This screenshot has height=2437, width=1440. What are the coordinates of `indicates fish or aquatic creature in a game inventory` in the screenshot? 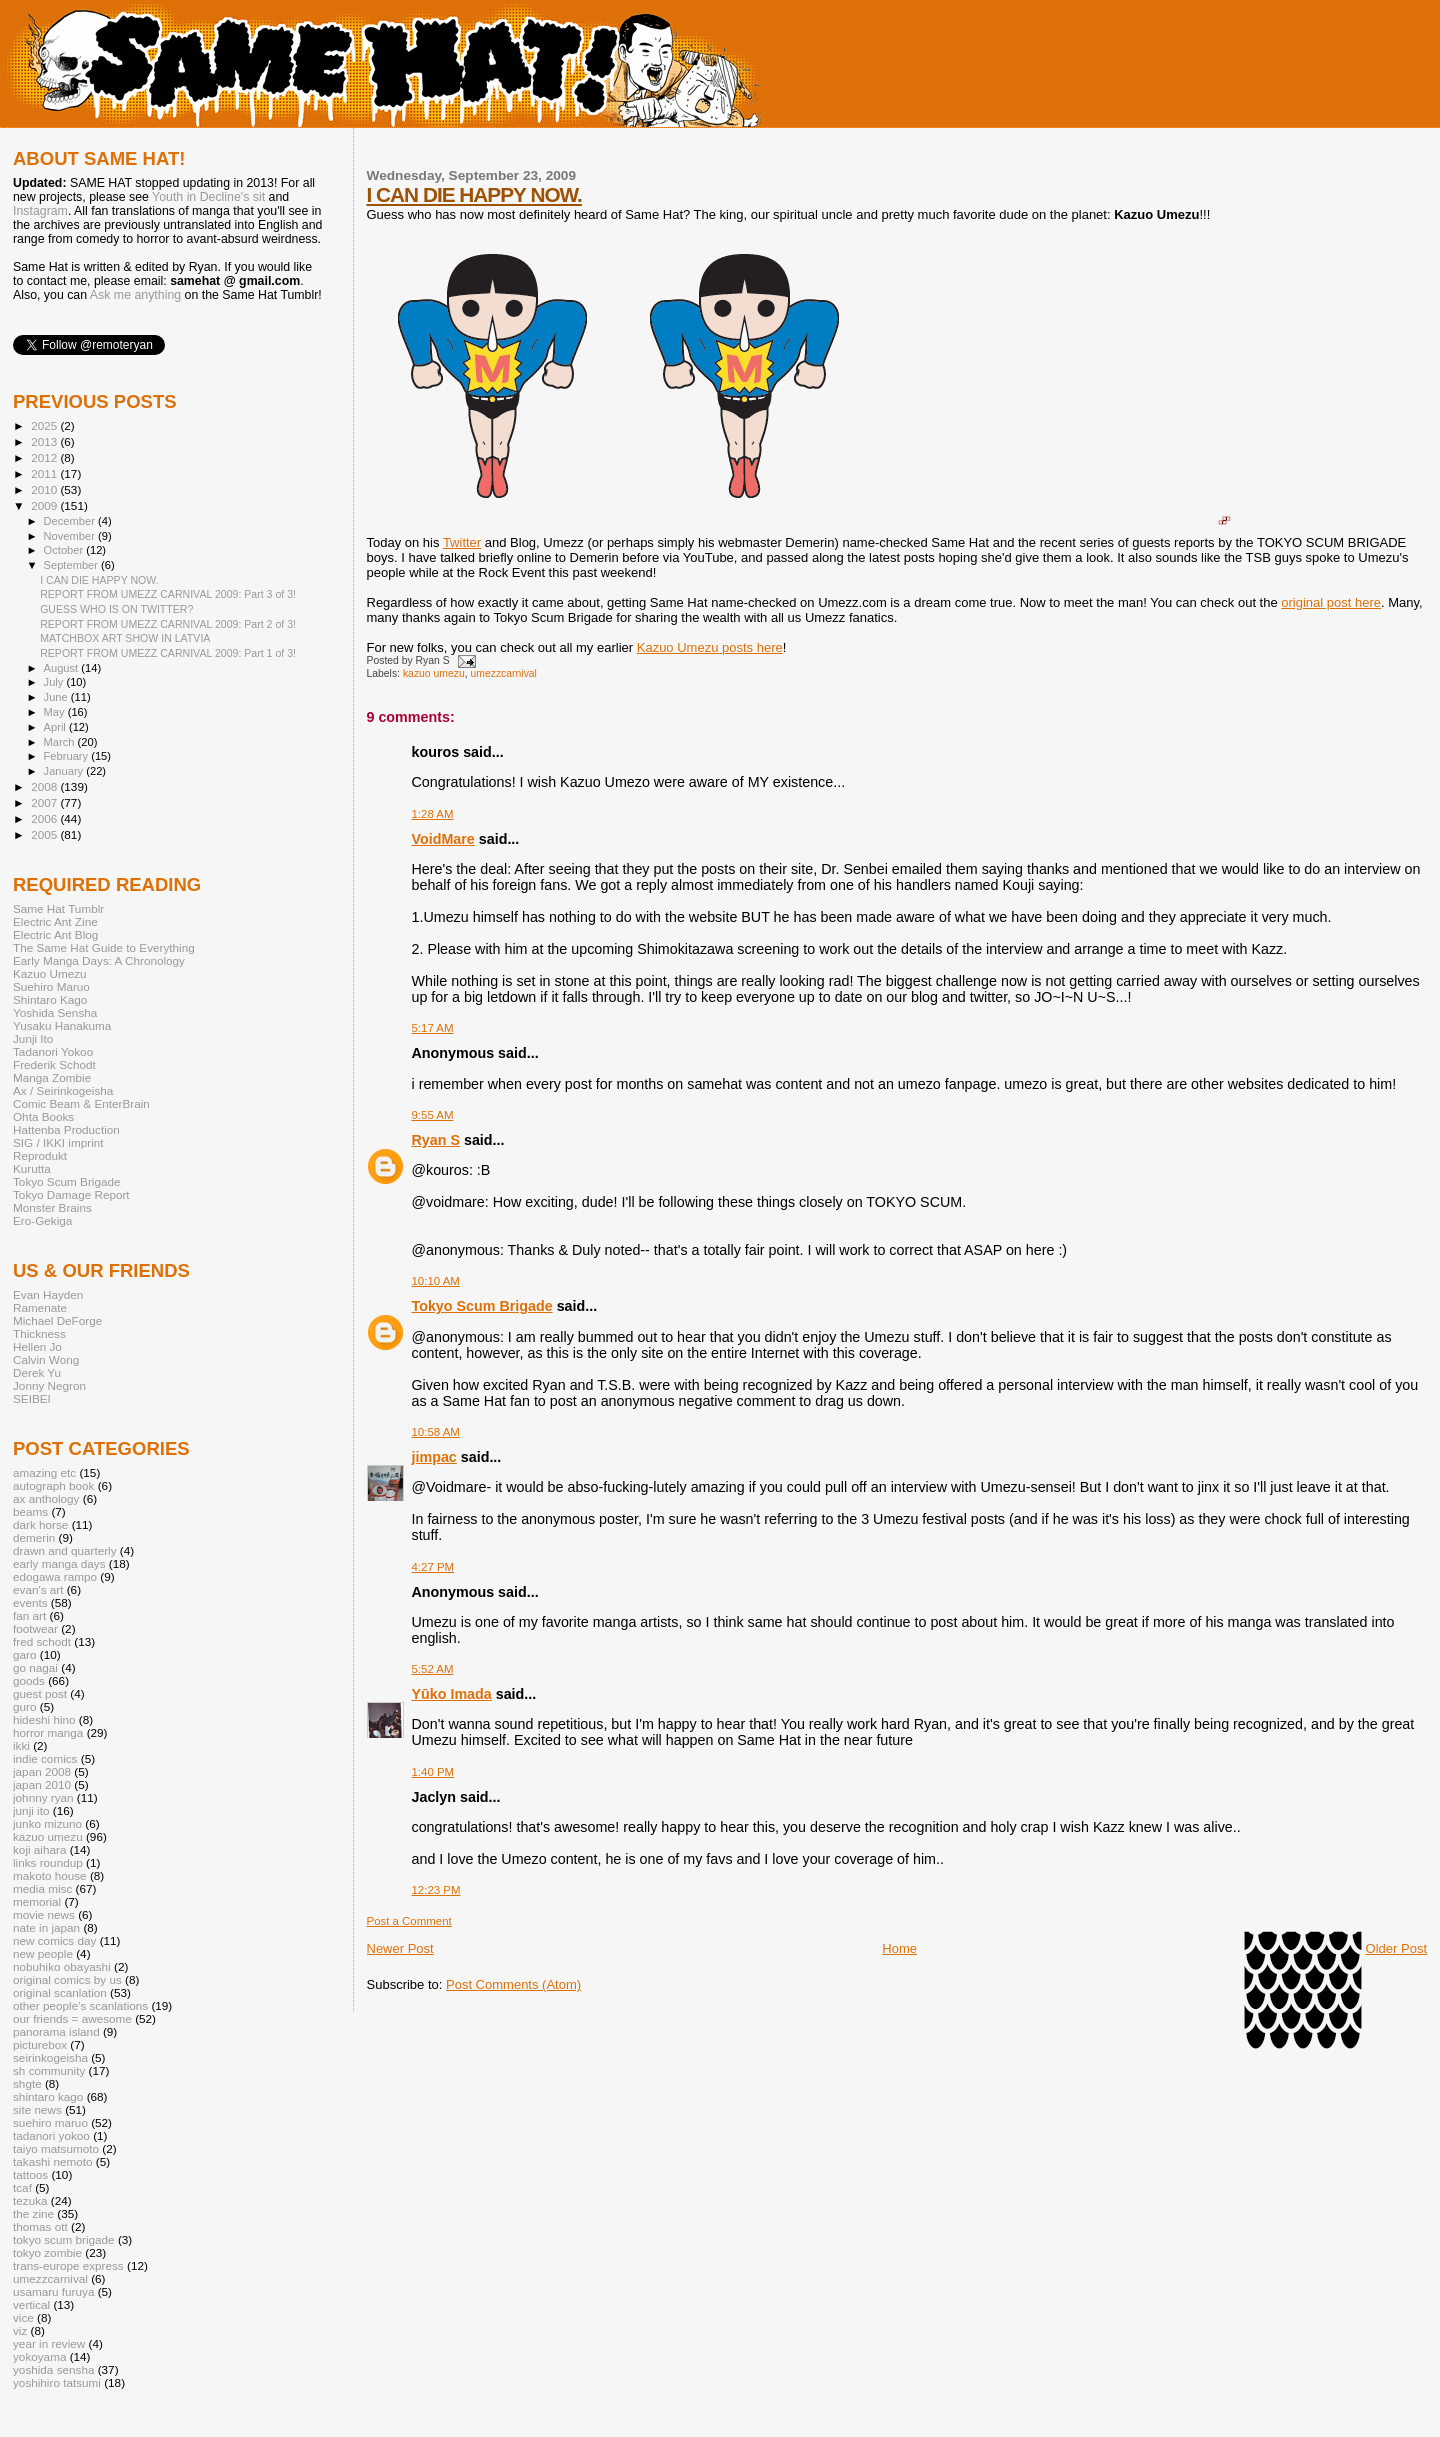 It's located at (1303, 1990).